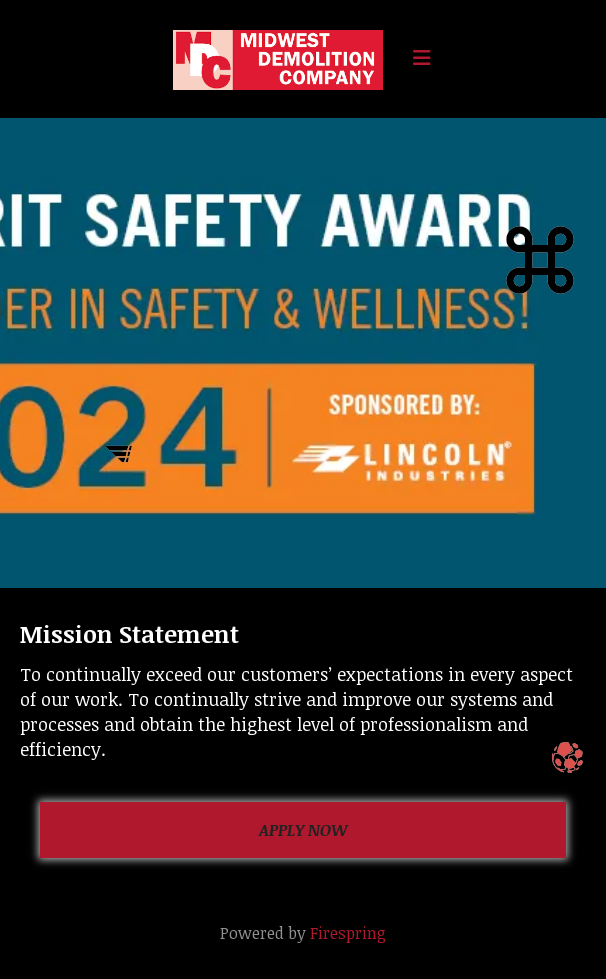 Image resolution: width=606 pixels, height=979 pixels. What do you see at coordinates (567, 757) in the screenshot?
I see `view Indian Super League football content` at bounding box center [567, 757].